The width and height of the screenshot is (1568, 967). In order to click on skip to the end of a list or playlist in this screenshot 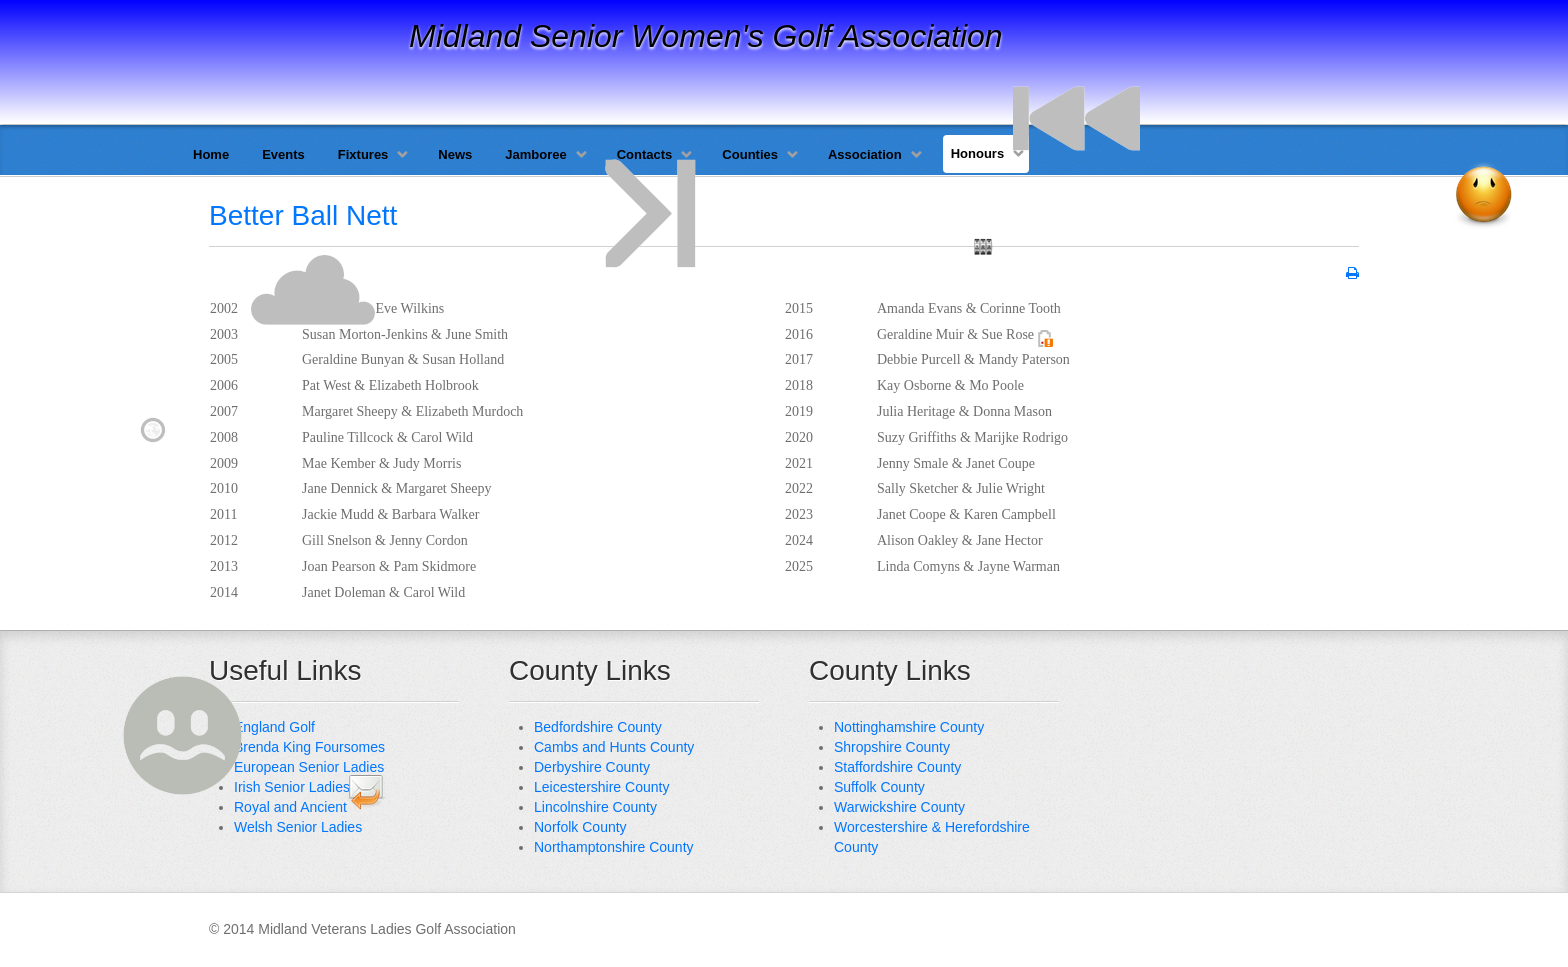, I will do `click(650, 213)`.